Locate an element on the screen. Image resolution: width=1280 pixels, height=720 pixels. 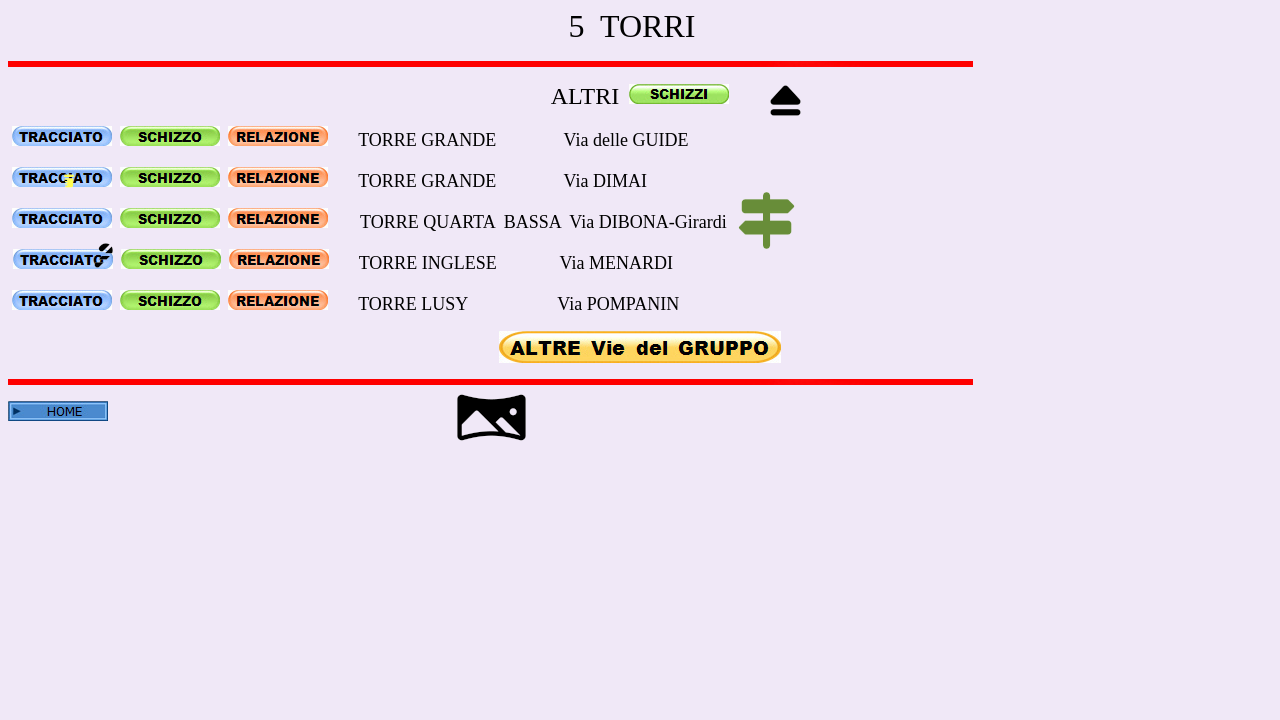
indicates holiday or seasonal content is located at coordinates (103, 256).